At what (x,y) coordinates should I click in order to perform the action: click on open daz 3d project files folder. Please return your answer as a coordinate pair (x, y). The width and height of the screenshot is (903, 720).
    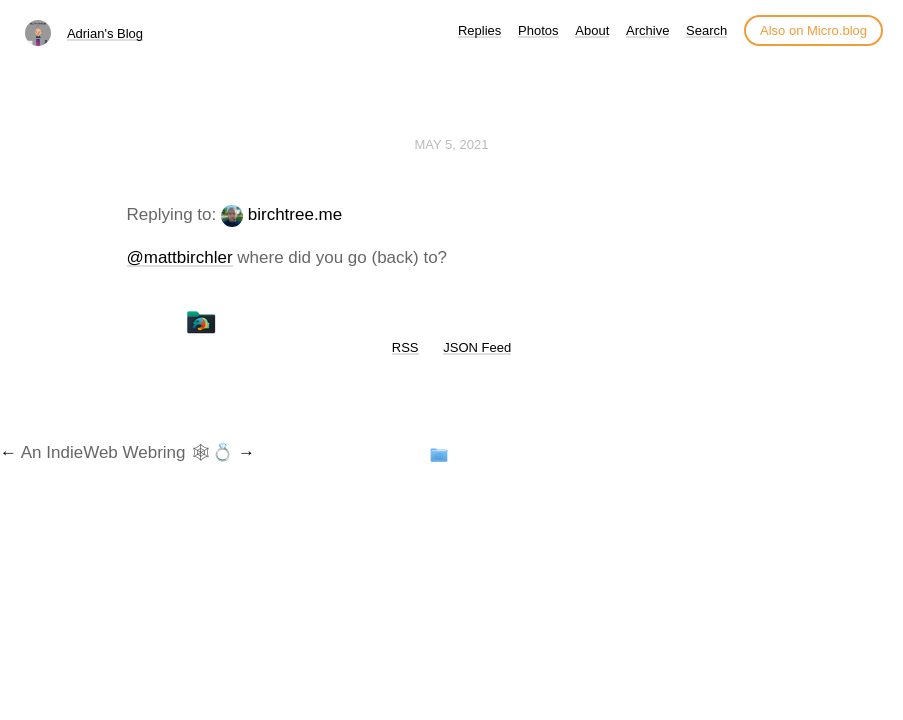
    Looking at the image, I should click on (201, 323).